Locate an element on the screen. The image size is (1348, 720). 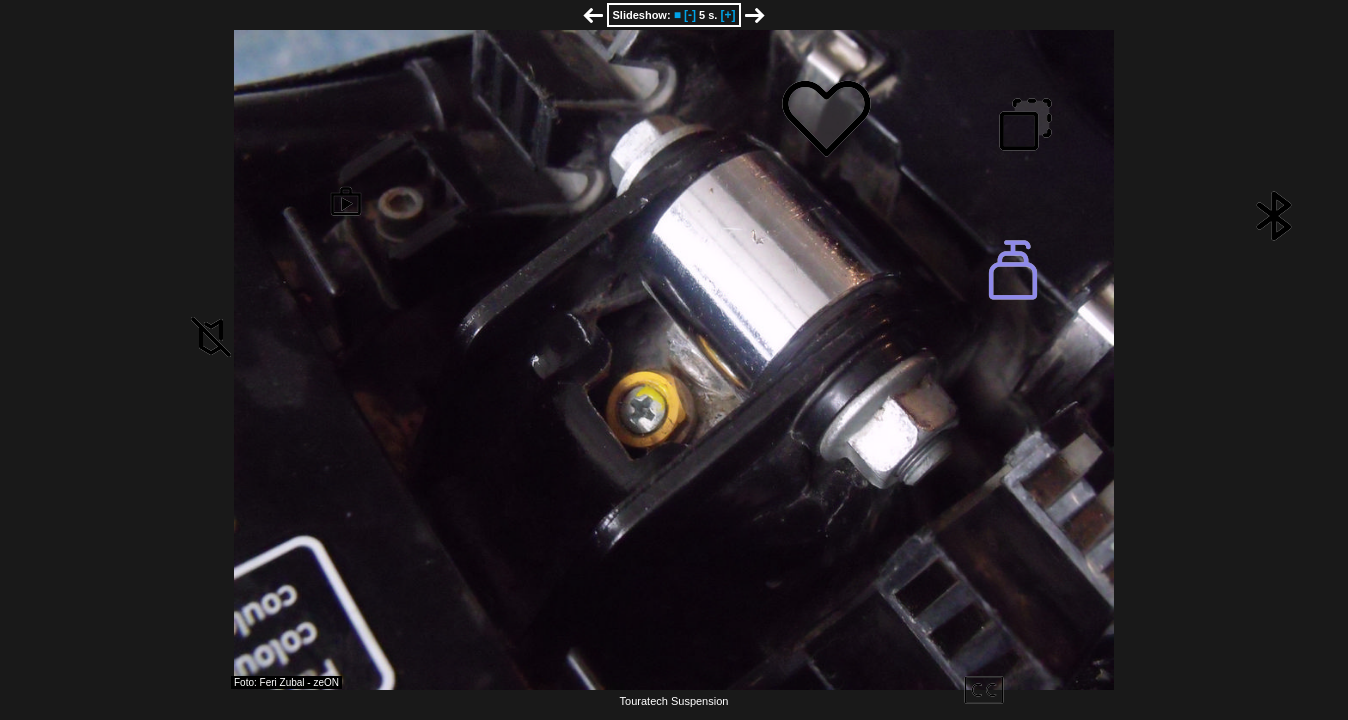
add to favorites is located at coordinates (826, 115).